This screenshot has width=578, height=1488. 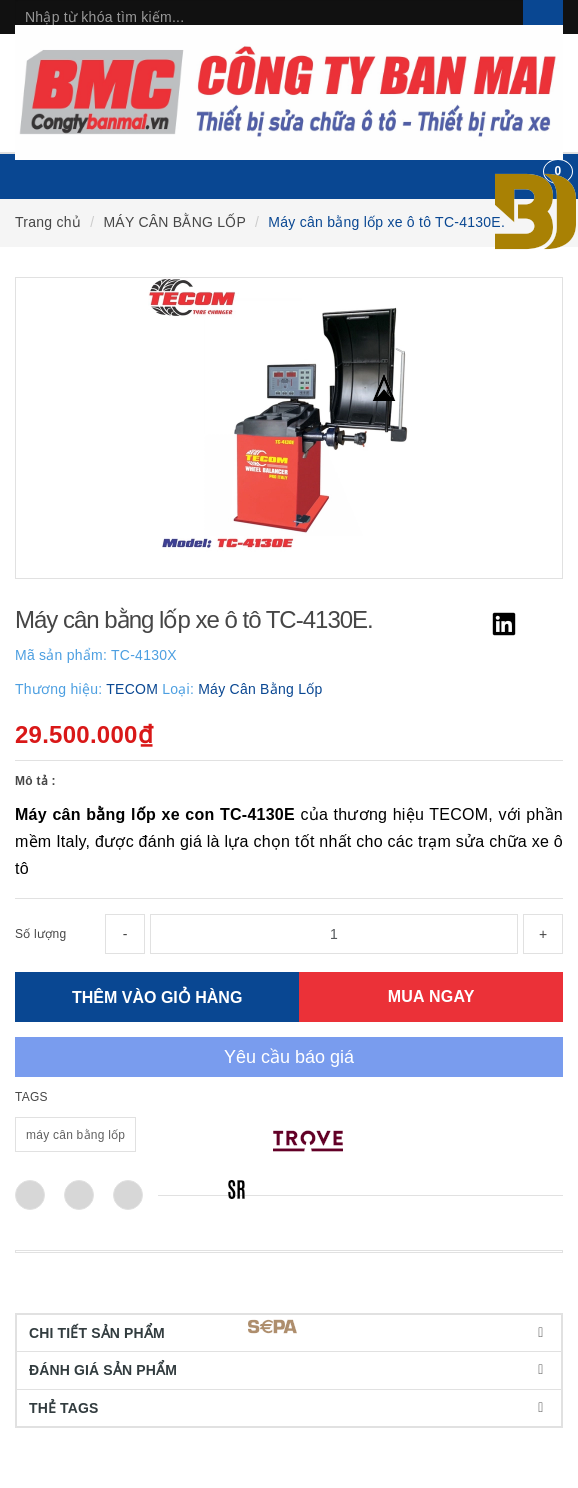 What do you see at coordinates (504, 624) in the screenshot?
I see `open LinkedIn profile` at bounding box center [504, 624].